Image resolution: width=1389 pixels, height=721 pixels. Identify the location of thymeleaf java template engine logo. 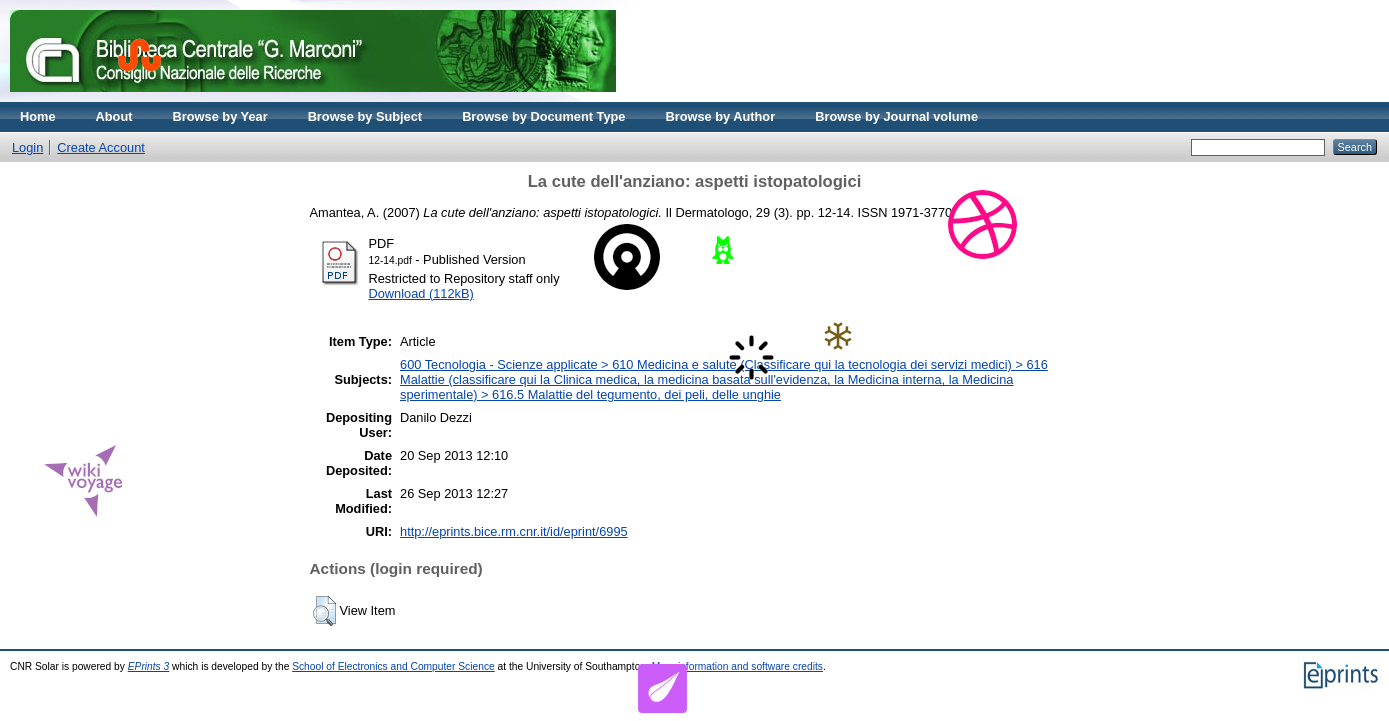
(662, 688).